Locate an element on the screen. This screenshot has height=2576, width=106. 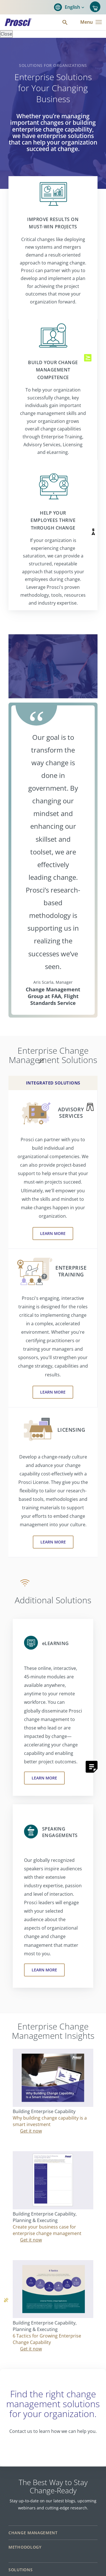
greater than or equal to mathematical operator is located at coordinates (88, 358).